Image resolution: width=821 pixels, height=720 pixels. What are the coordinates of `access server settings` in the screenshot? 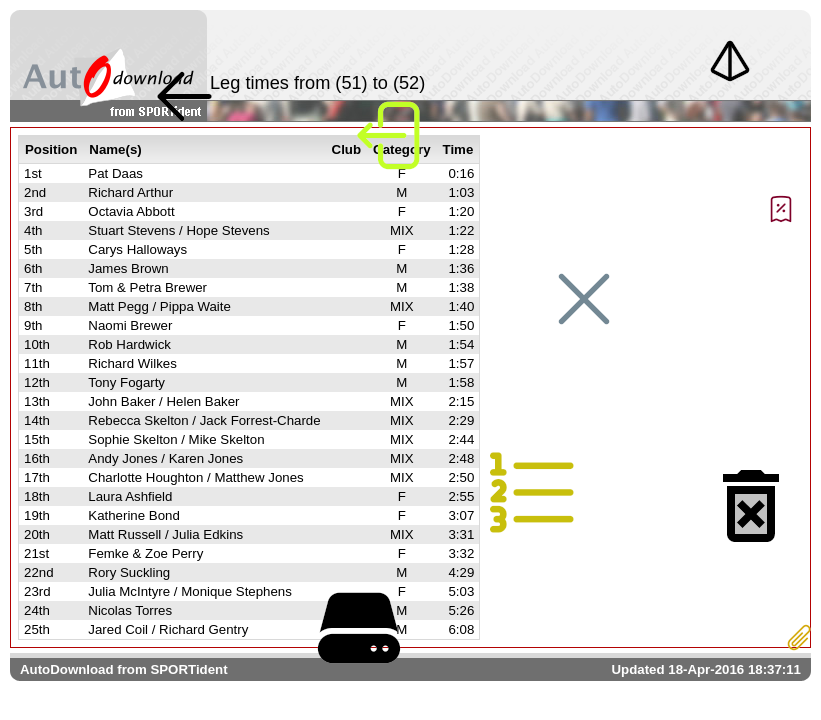 It's located at (359, 628).